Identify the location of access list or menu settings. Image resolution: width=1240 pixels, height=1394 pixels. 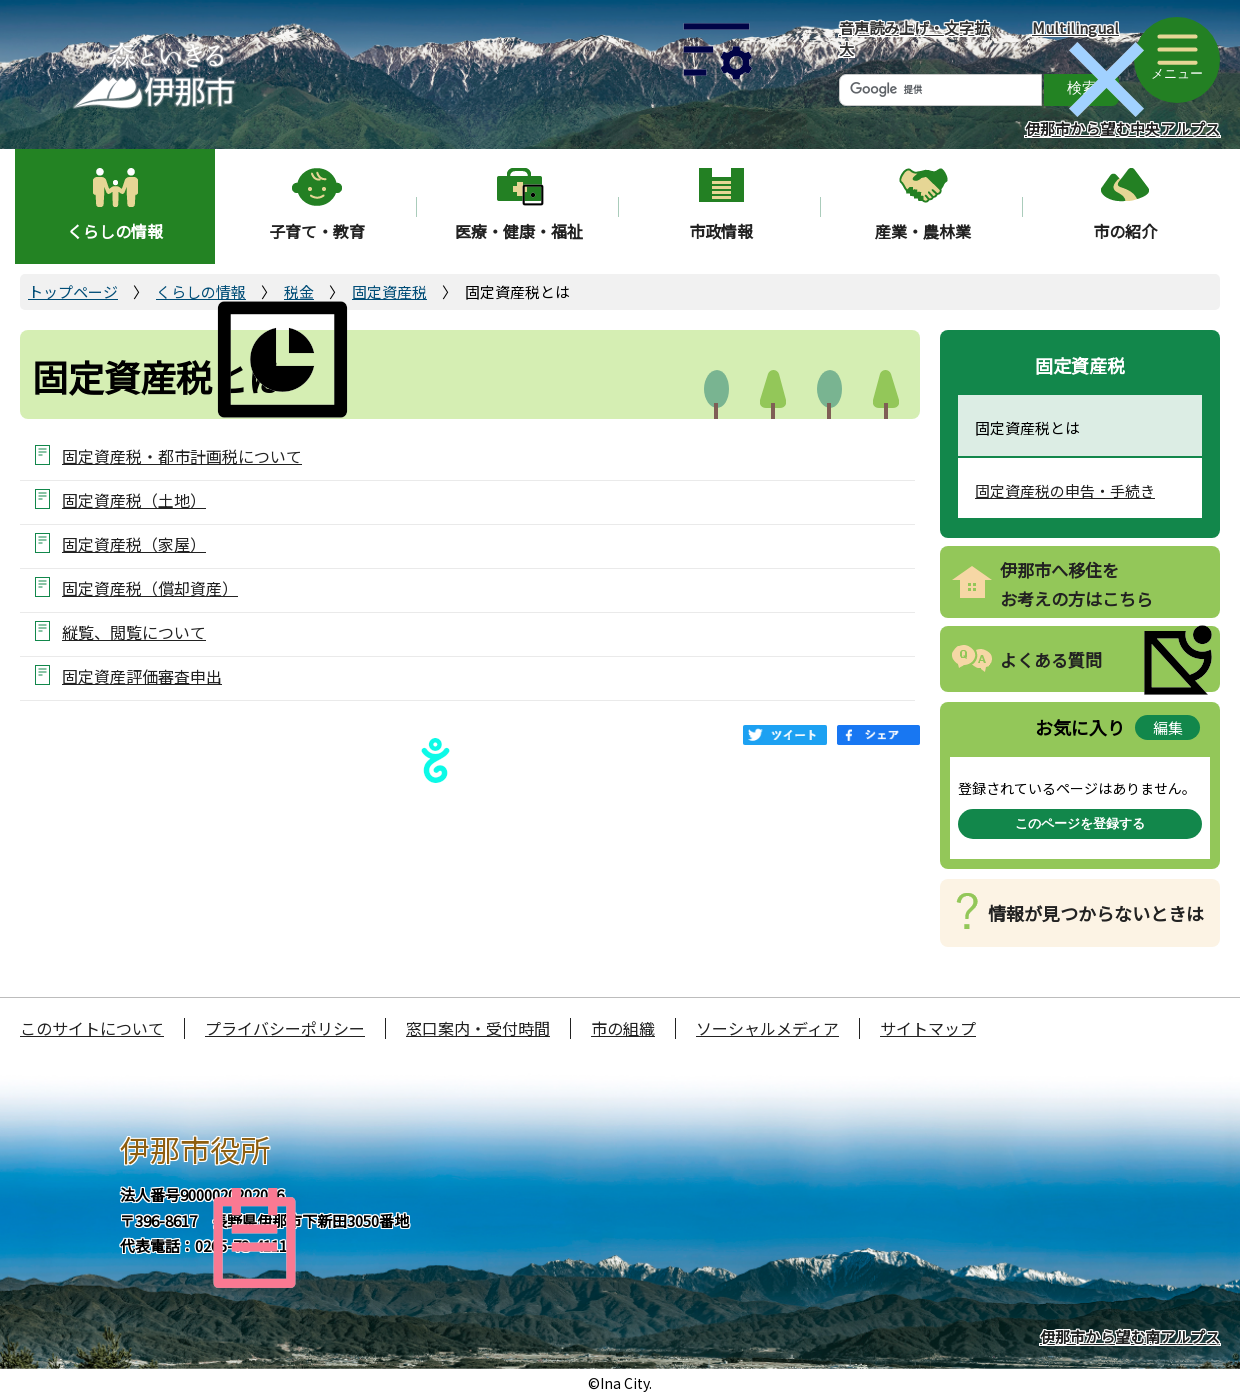
(716, 49).